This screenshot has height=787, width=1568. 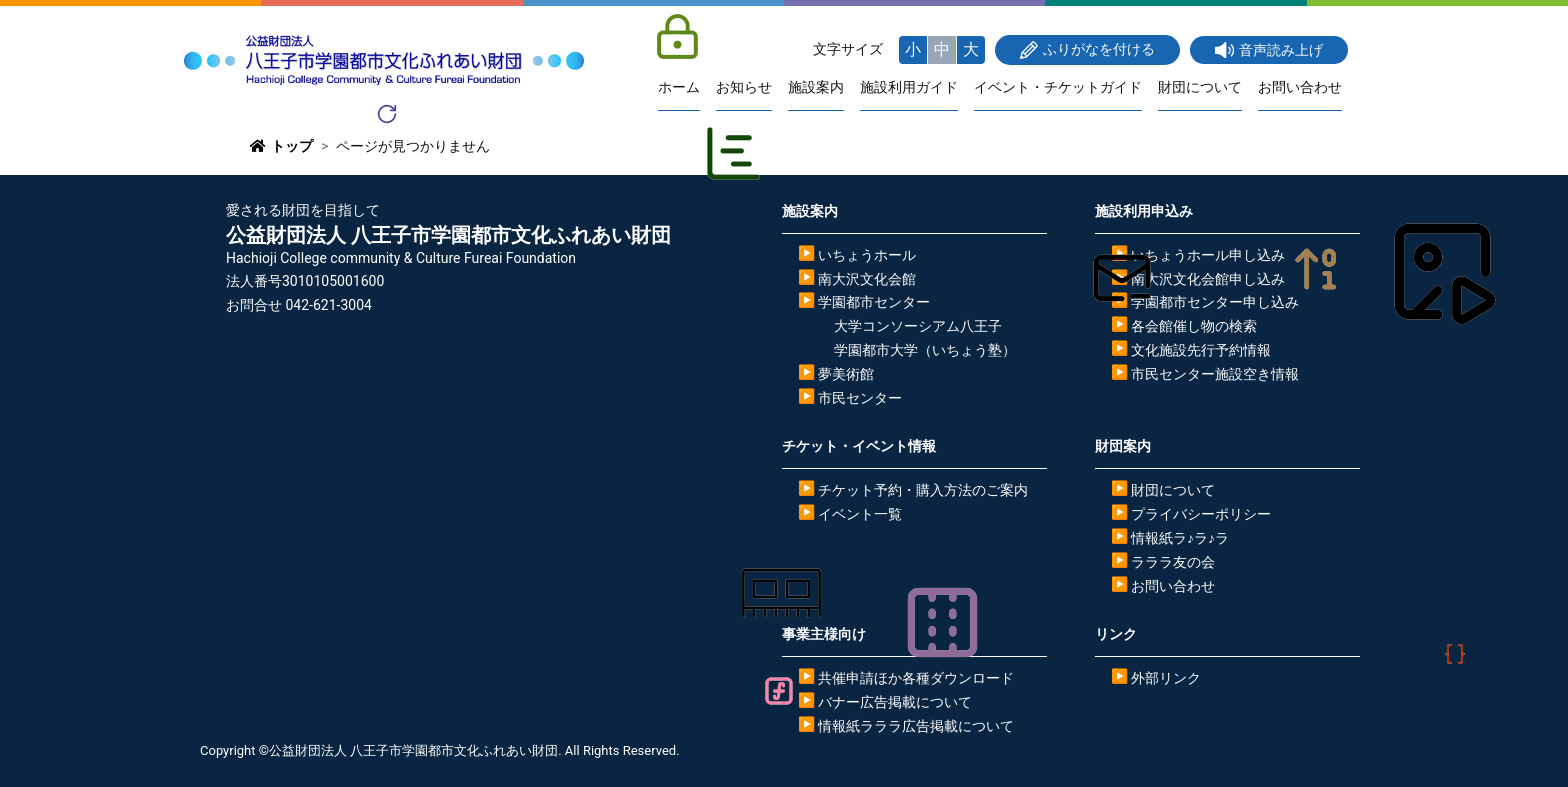 I want to click on sort in ascending numerical order, so click(x=1318, y=269).